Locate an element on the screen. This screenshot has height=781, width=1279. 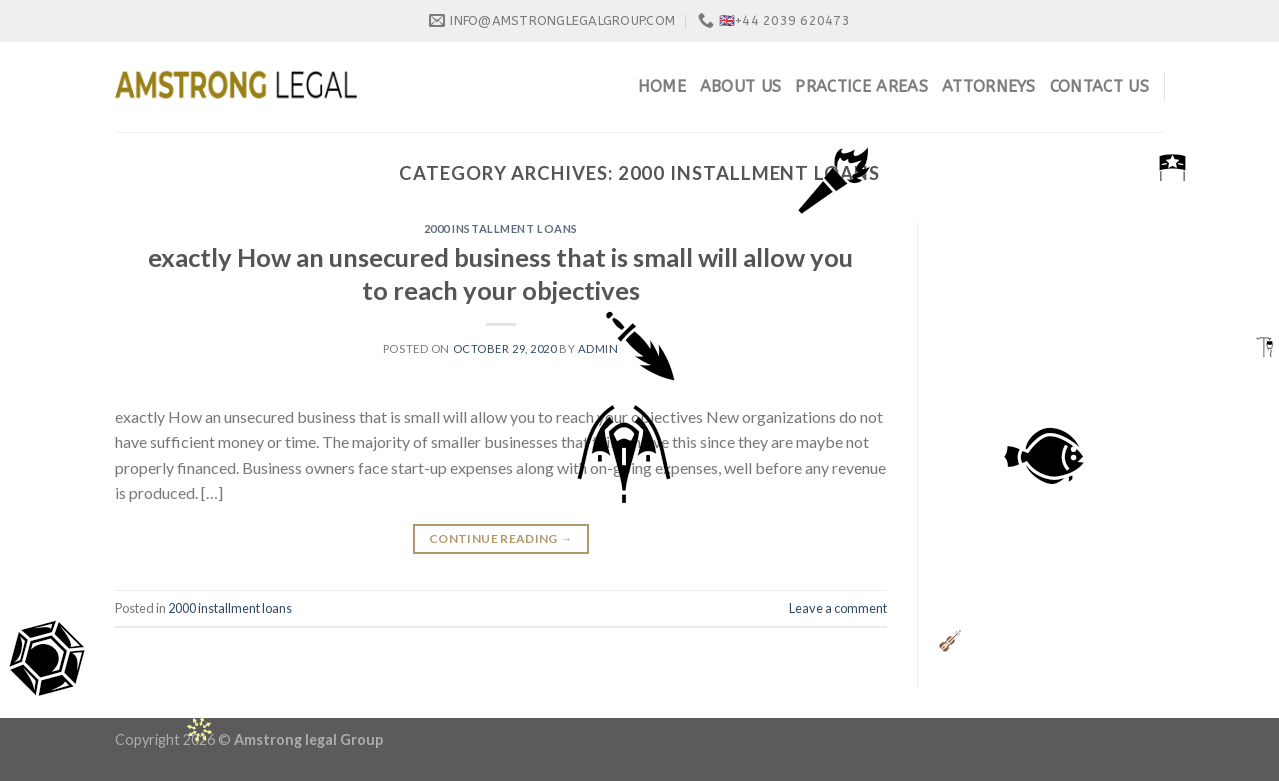
attack or melee combat action is located at coordinates (640, 346).